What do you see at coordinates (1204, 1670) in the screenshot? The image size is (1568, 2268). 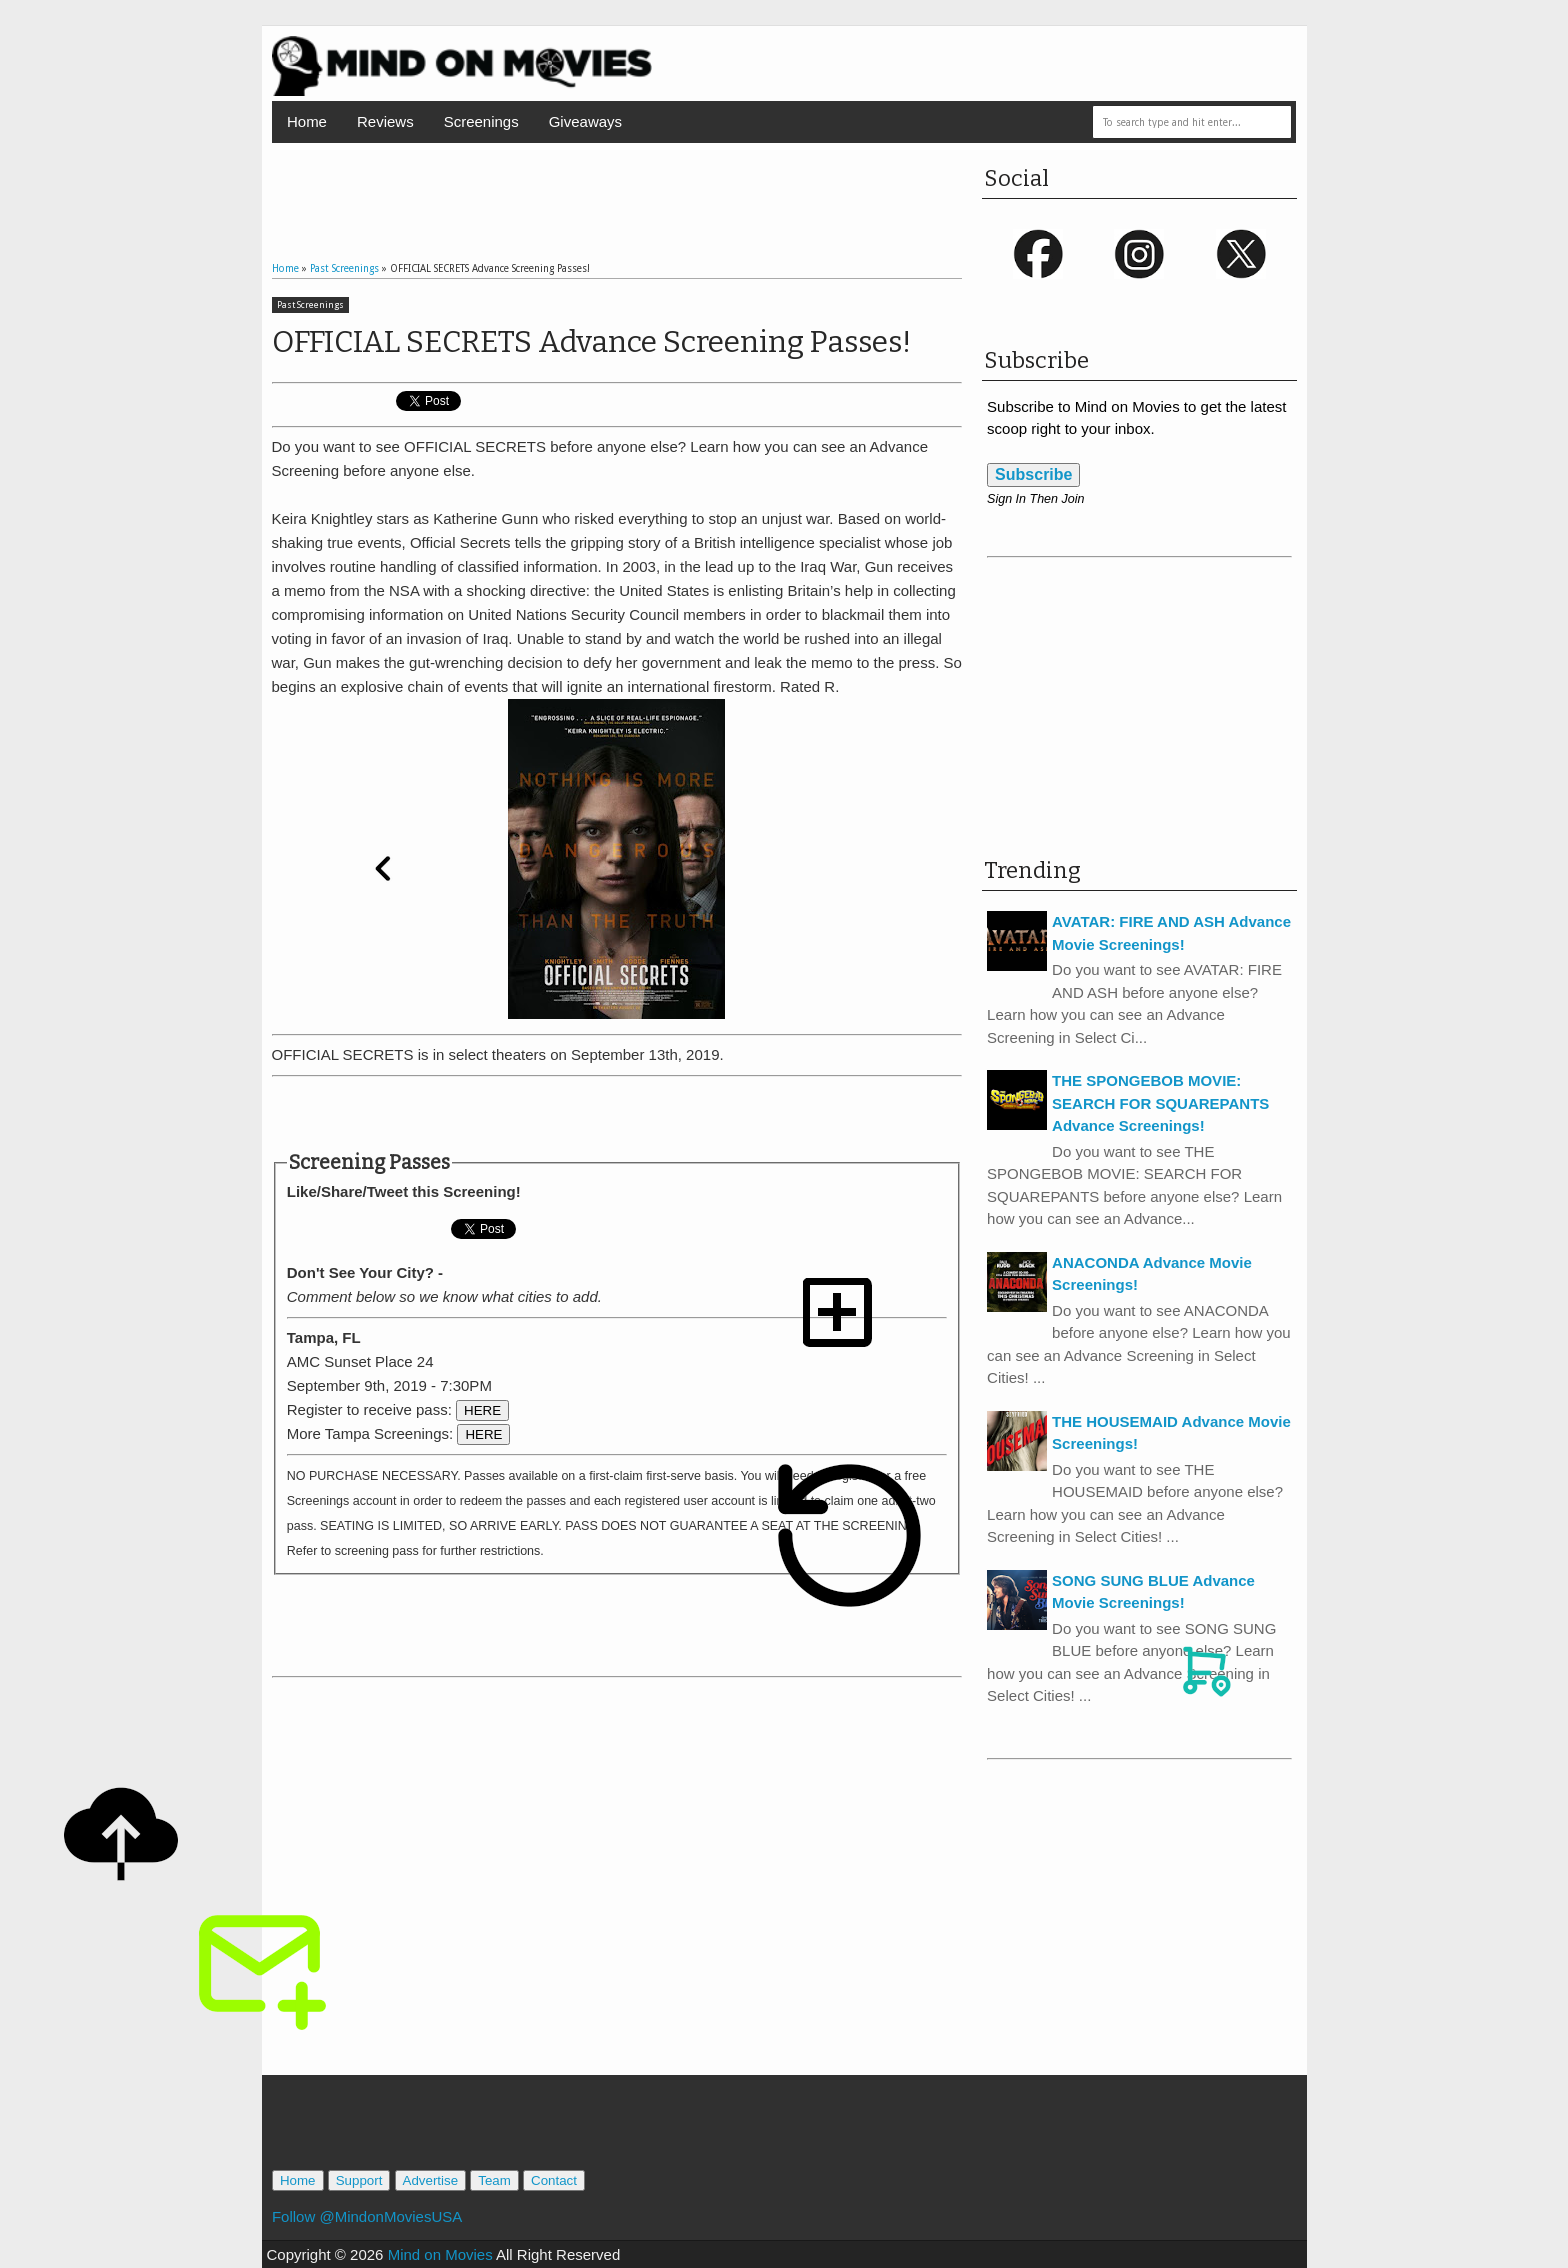 I see `view store or pickup location` at bounding box center [1204, 1670].